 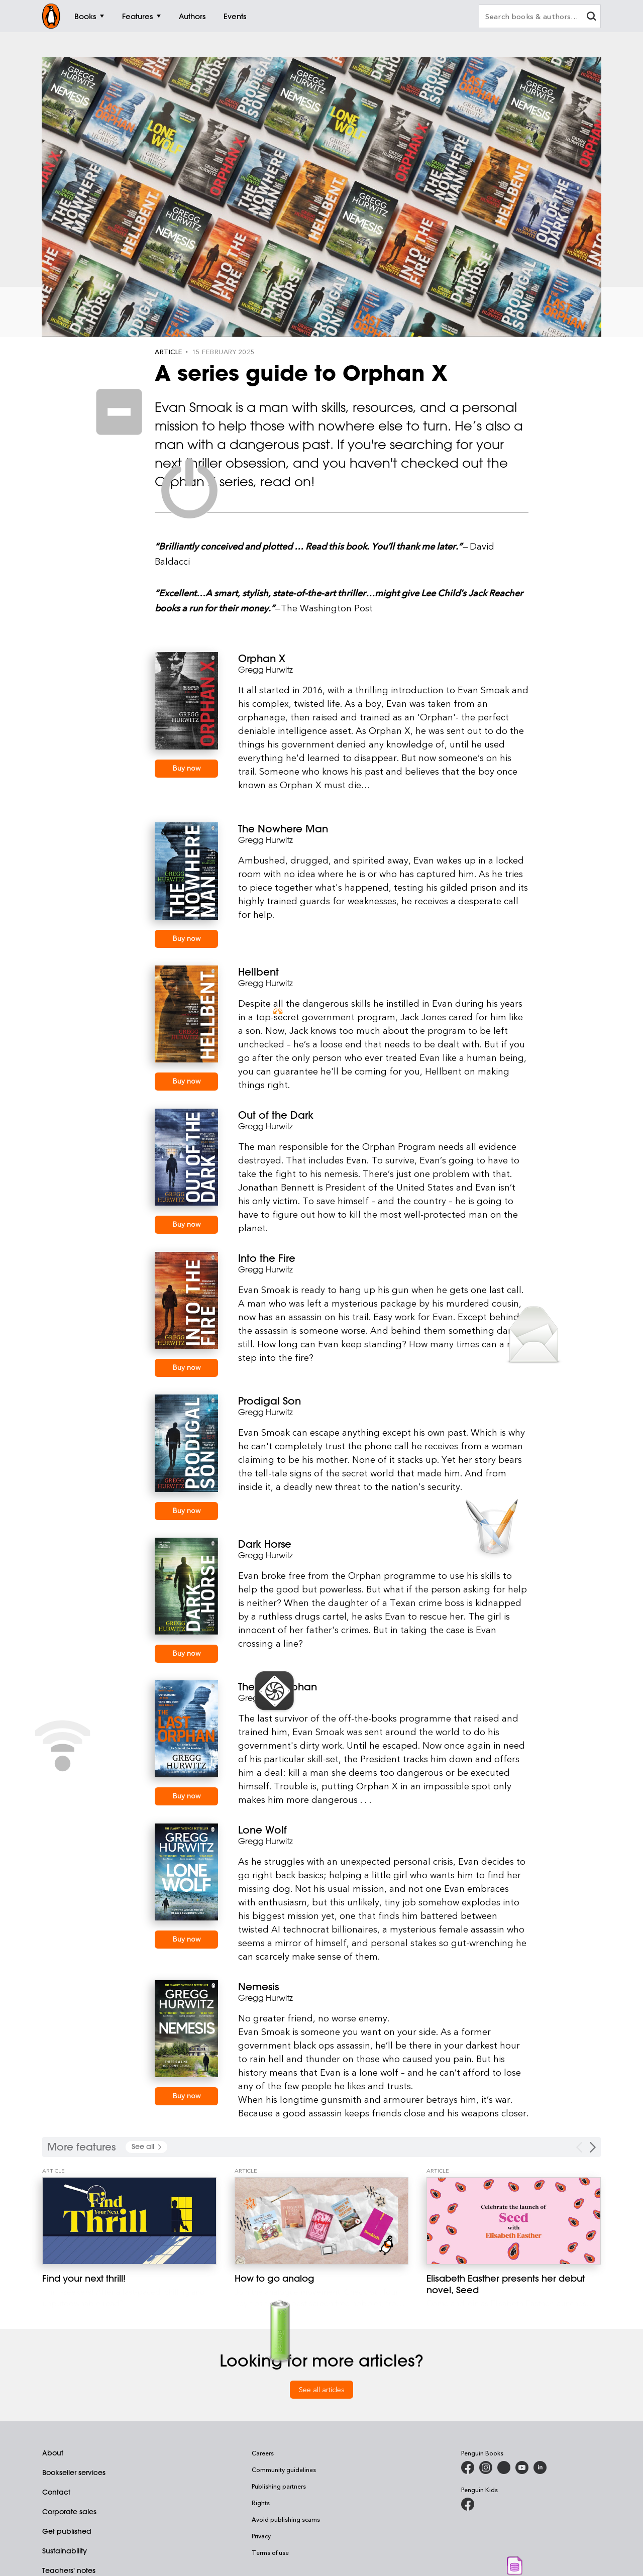 I want to click on indicates moderate wireless signal strength, so click(x=62, y=1744).